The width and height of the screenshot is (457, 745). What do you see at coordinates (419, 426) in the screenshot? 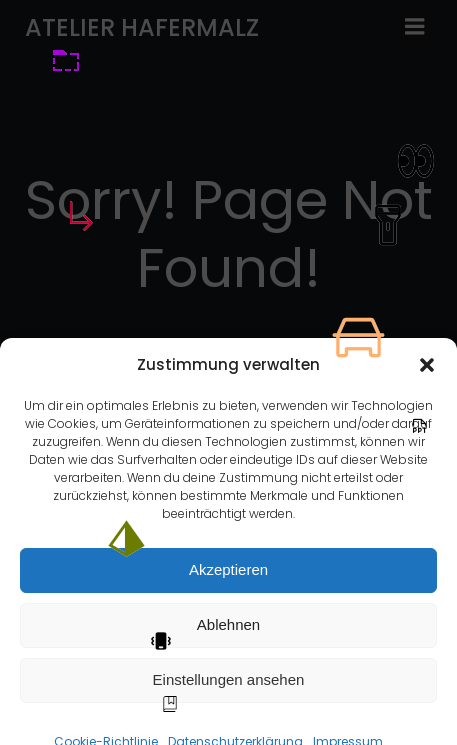
I see `open a PowerPoint presentation file` at bounding box center [419, 426].